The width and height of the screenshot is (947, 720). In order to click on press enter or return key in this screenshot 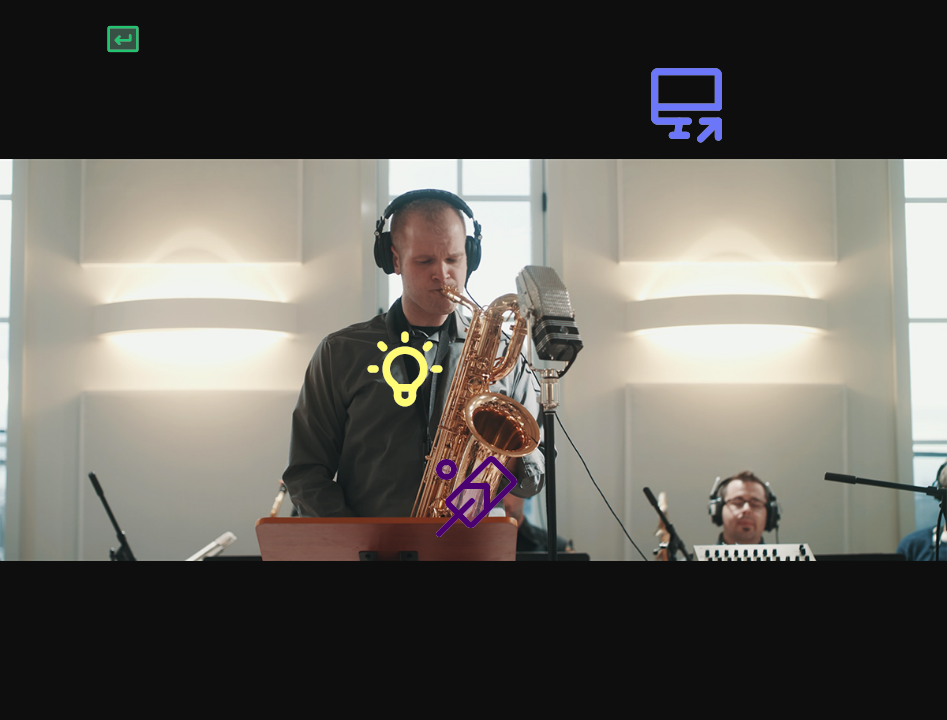, I will do `click(123, 39)`.